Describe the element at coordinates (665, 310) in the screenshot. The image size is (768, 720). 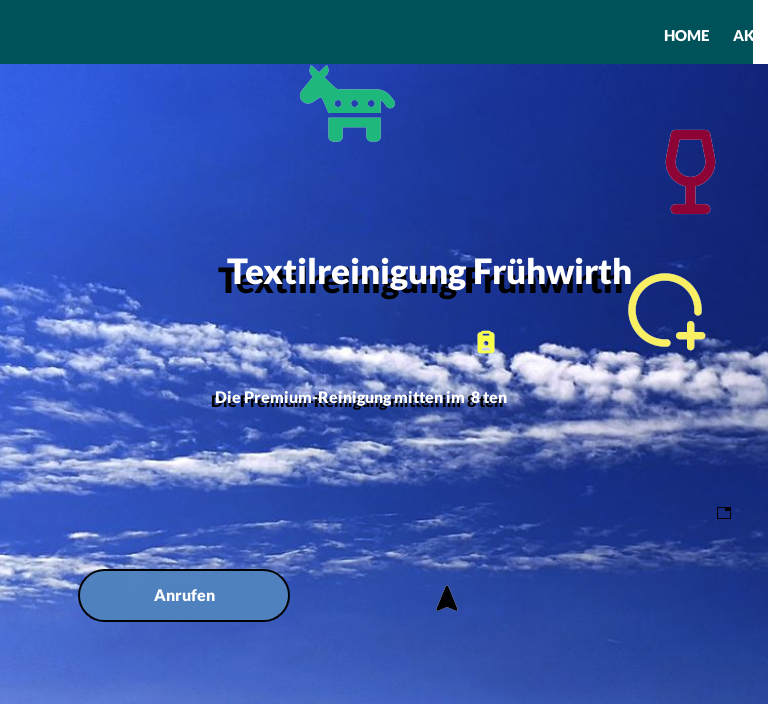
I see `add a new item or entry` at that location.